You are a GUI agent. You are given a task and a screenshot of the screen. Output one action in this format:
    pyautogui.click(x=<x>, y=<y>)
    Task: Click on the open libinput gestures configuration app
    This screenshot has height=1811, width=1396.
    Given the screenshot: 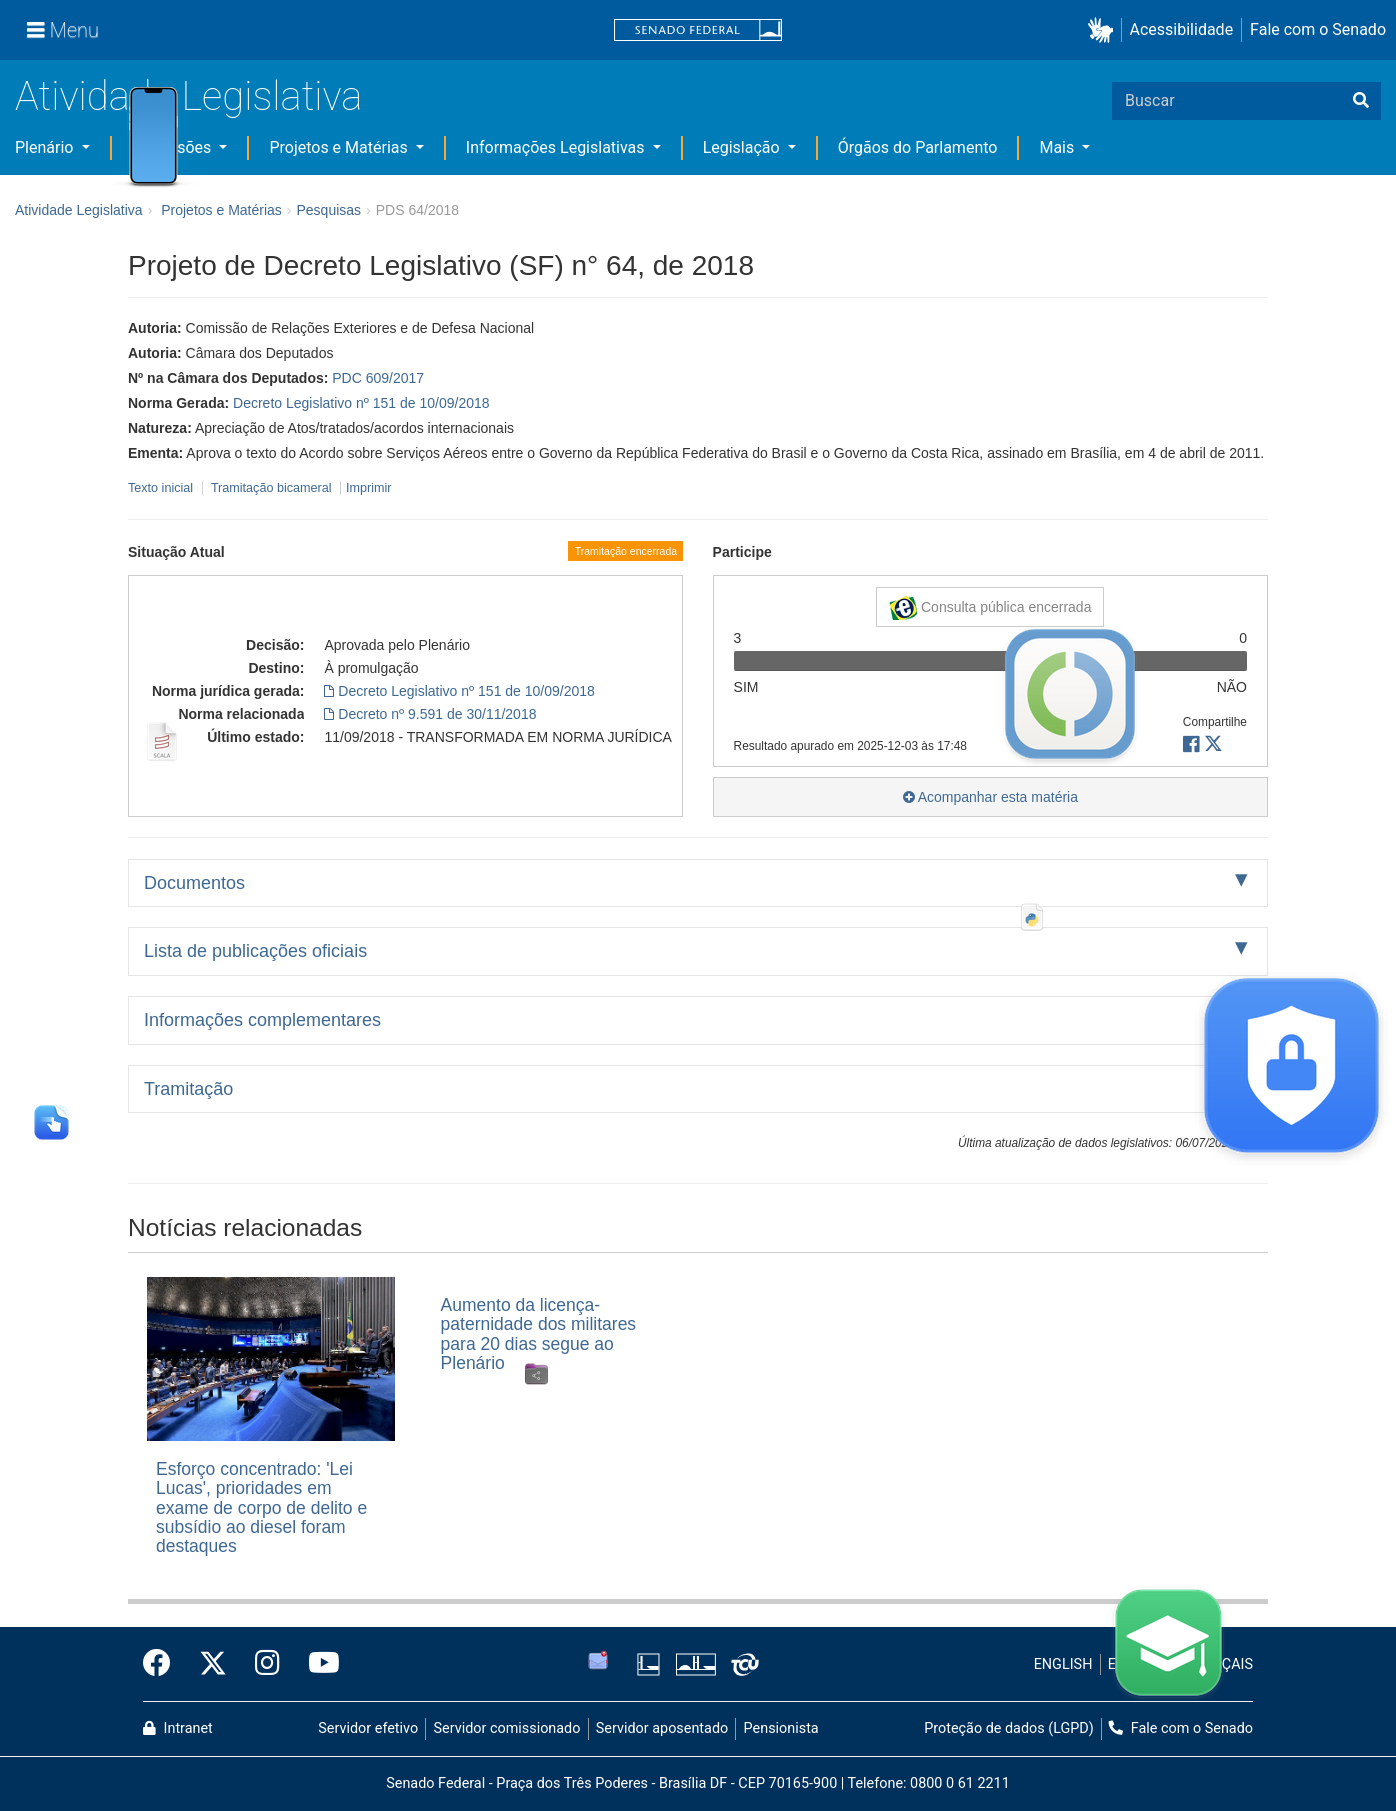 What is the action you would take?
    pyautogui.click(x=51, y=1122)
    